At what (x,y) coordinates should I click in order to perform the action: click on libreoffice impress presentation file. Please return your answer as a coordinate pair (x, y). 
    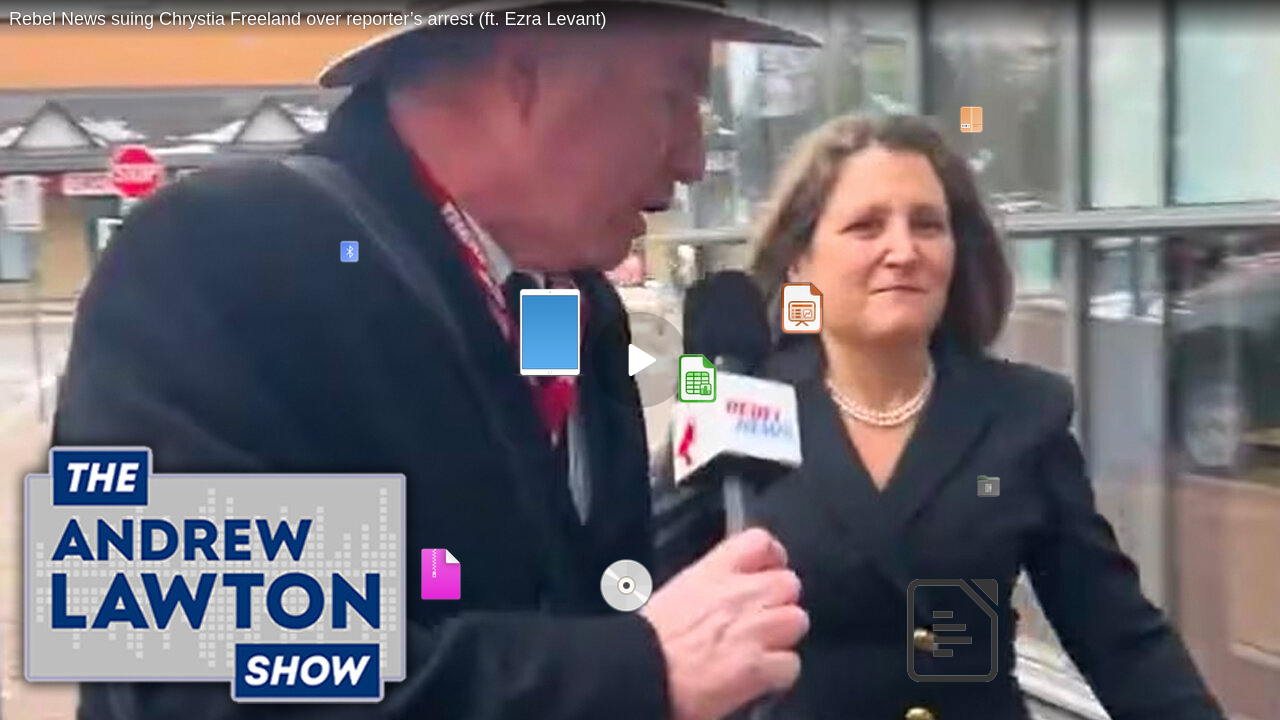
    Looking at the image, I should click on (802, 308).